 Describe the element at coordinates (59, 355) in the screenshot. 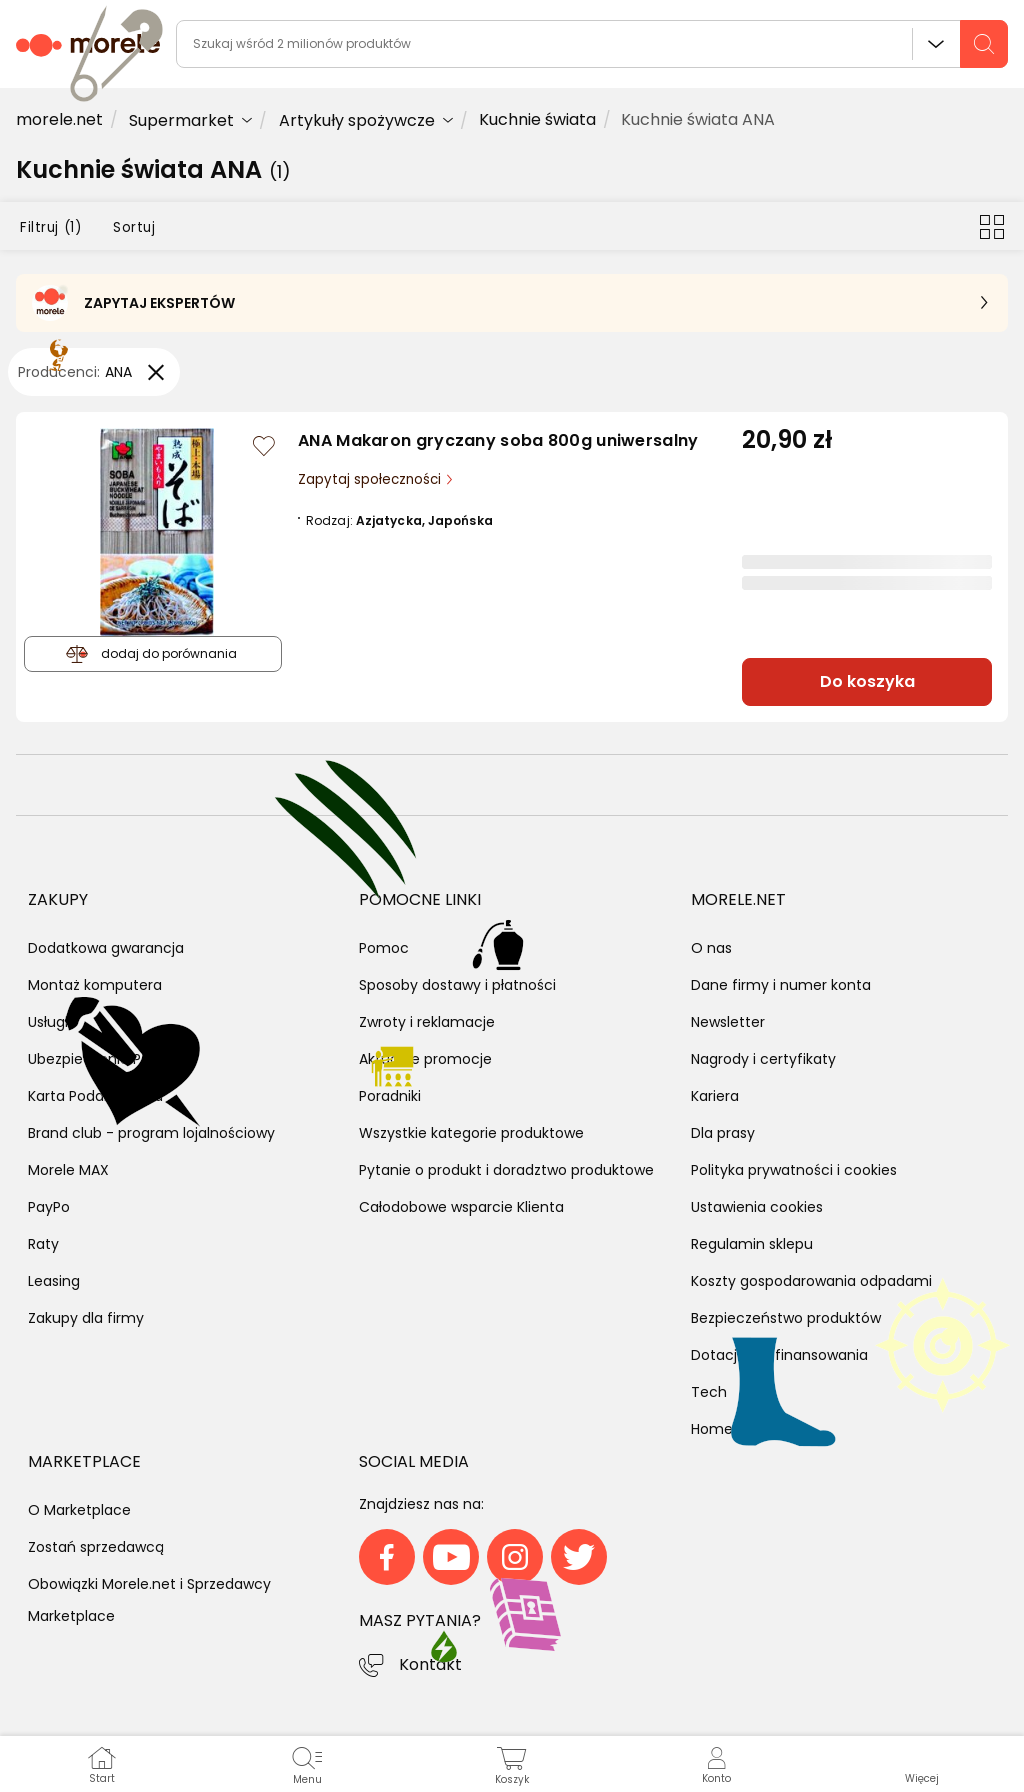

I see `view world map or global content` at that location.